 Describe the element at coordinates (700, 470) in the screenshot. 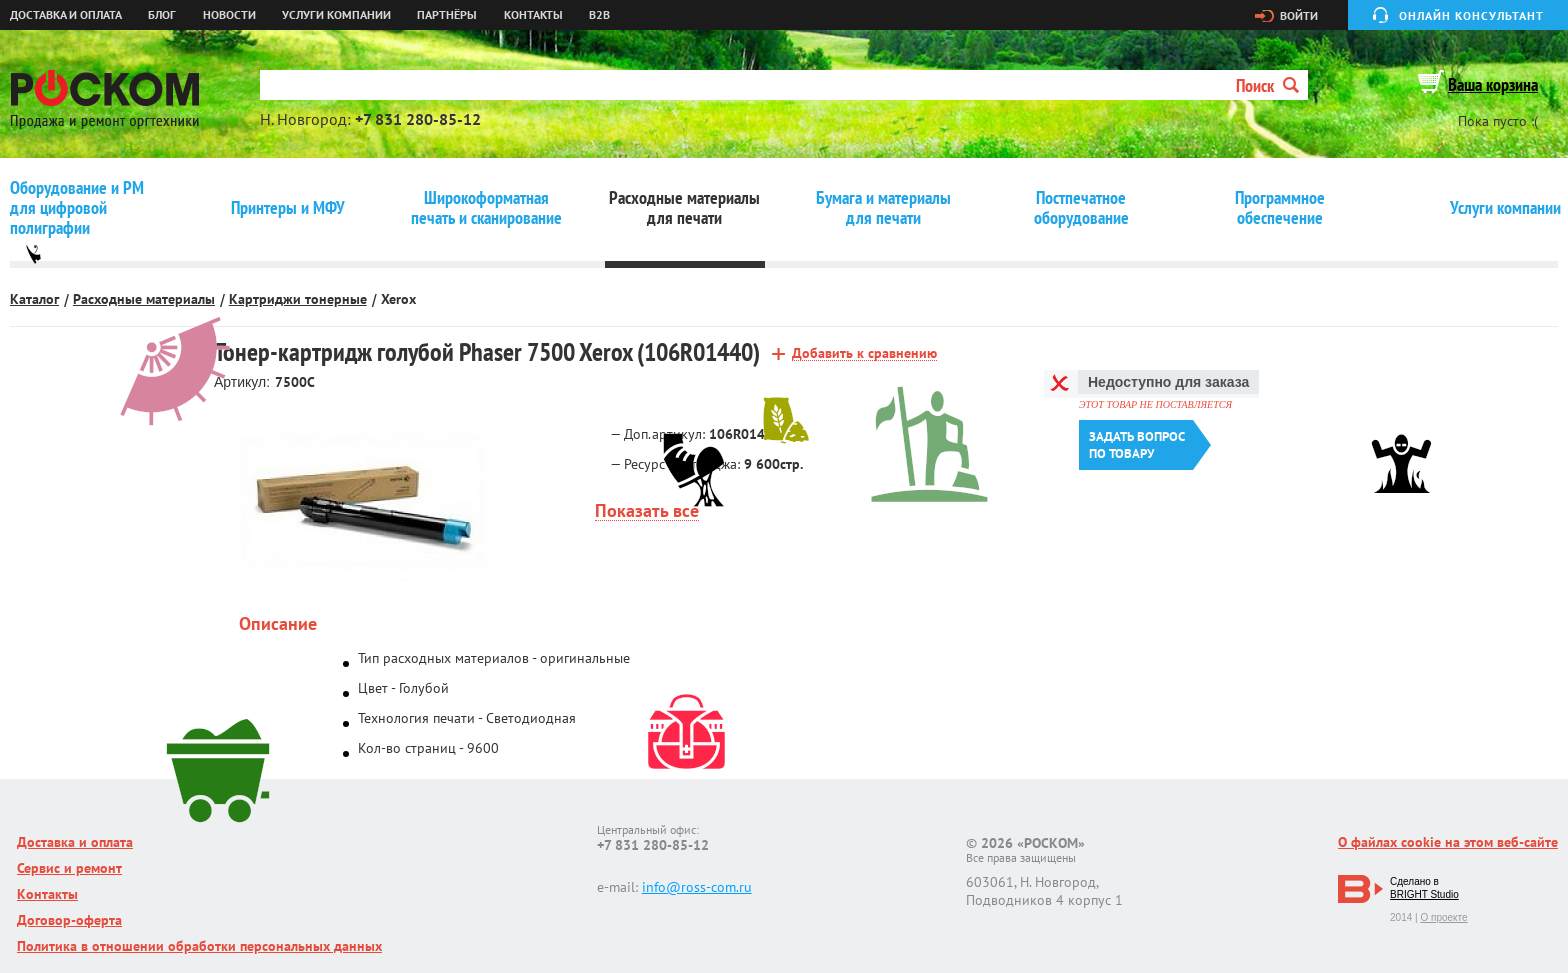

I see `indicates a sticky or slowed movement status effect` at that location.